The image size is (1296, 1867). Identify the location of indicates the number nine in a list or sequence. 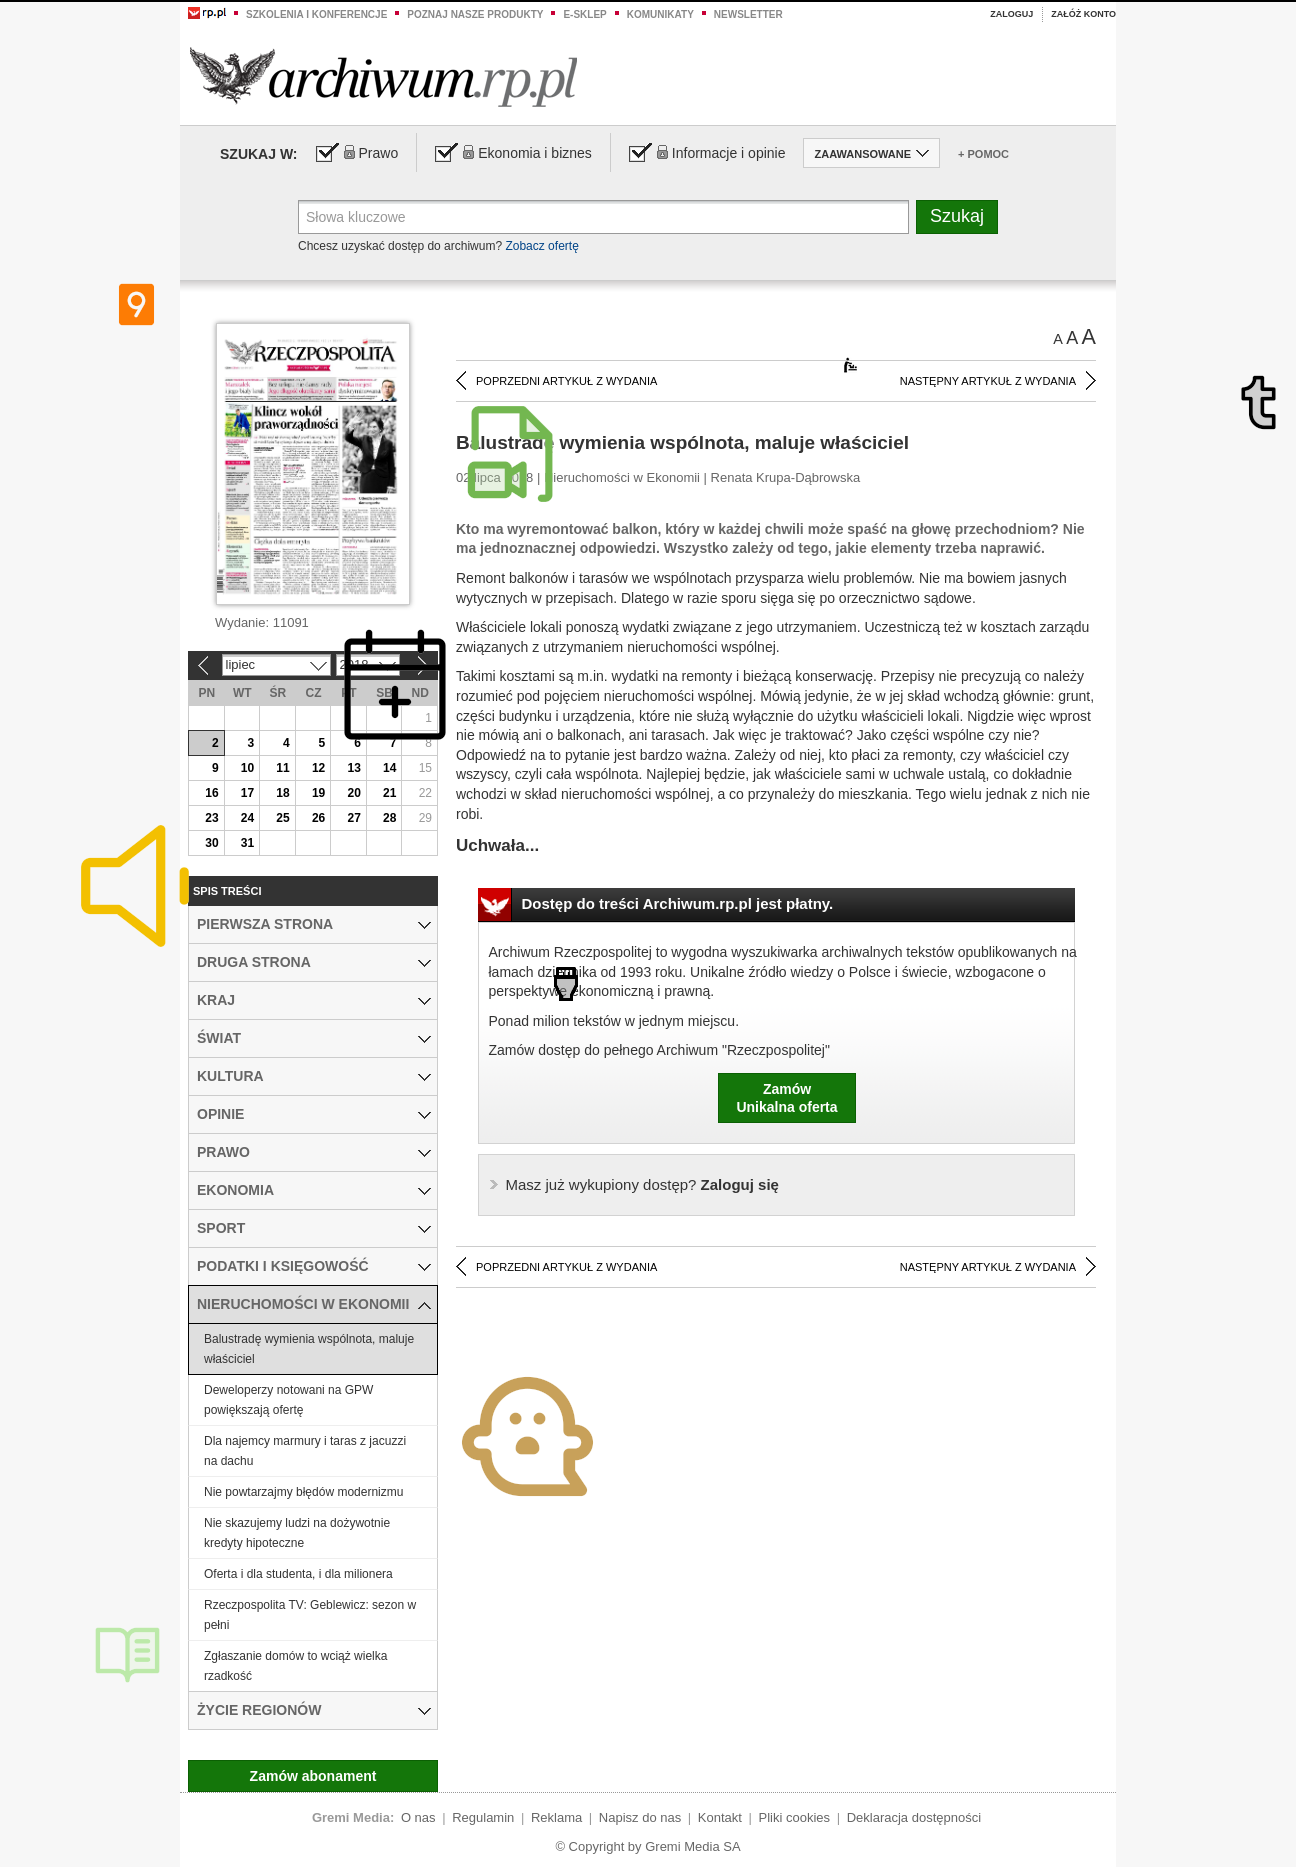
(136, 304).